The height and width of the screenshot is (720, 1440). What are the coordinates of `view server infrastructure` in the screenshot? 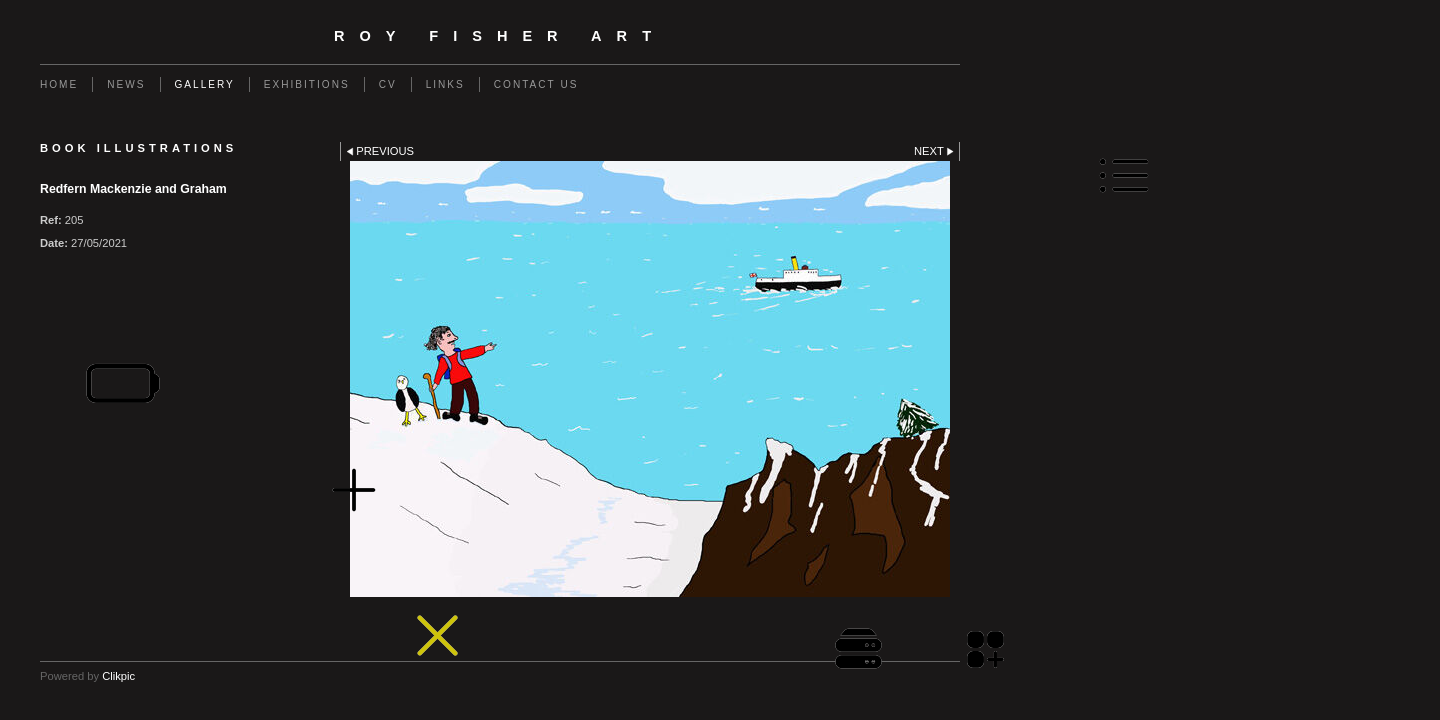 It's located at (858, 648).